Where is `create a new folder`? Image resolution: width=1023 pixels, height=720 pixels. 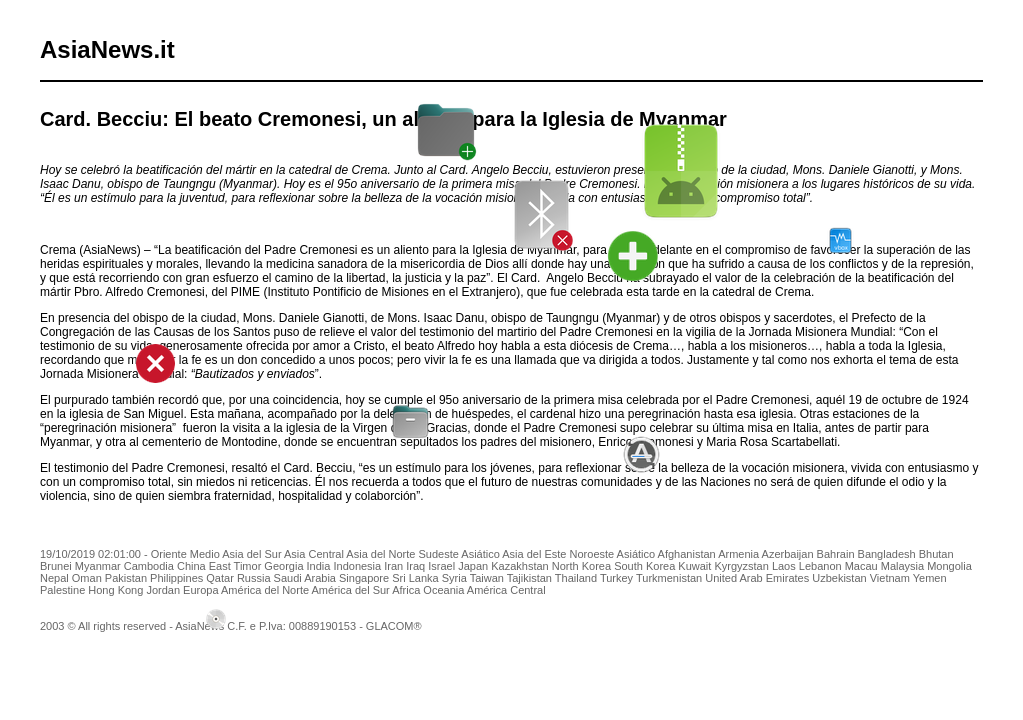 create a new folder is located at coordinates (446, 130).